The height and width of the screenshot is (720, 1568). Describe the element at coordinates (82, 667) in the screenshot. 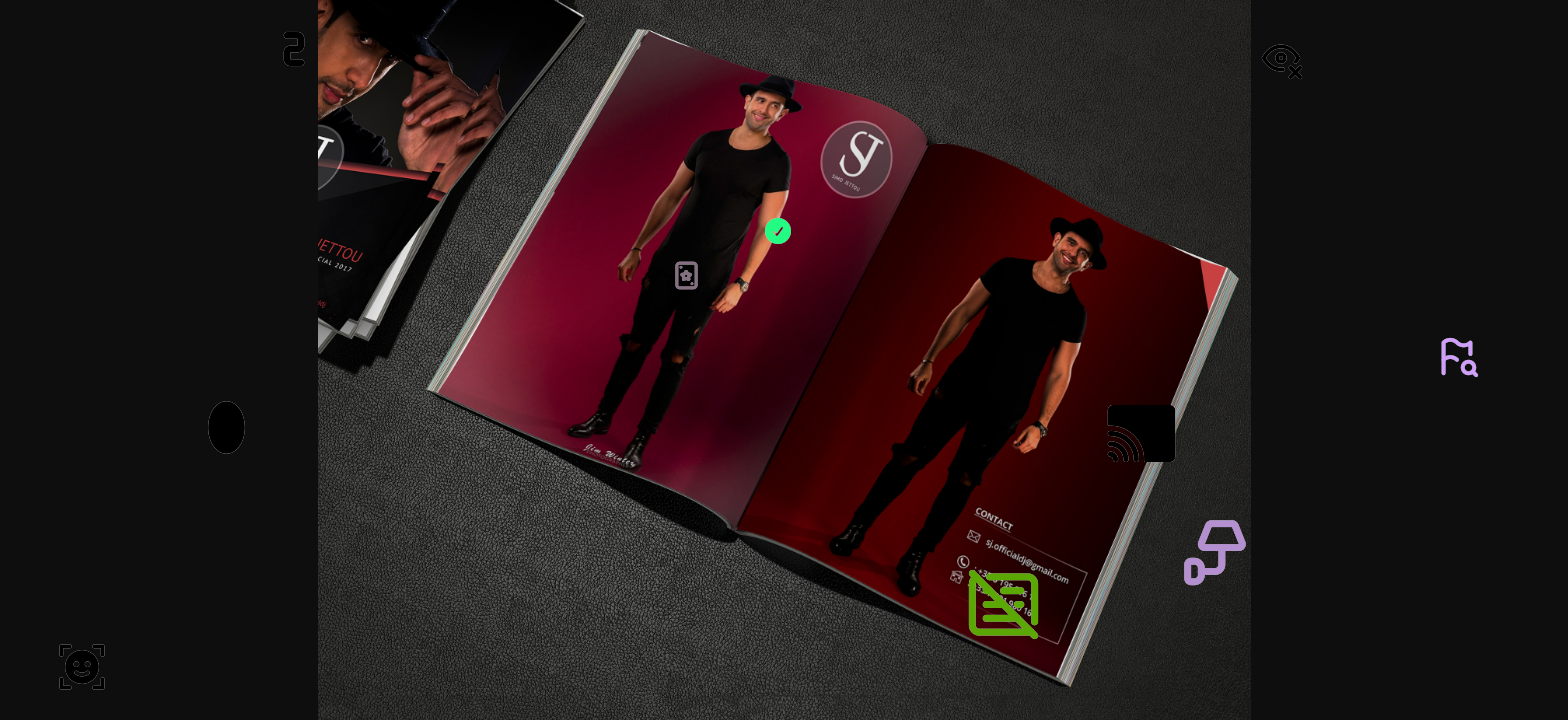

I see `scan face to unlock or authenticate` at that location.